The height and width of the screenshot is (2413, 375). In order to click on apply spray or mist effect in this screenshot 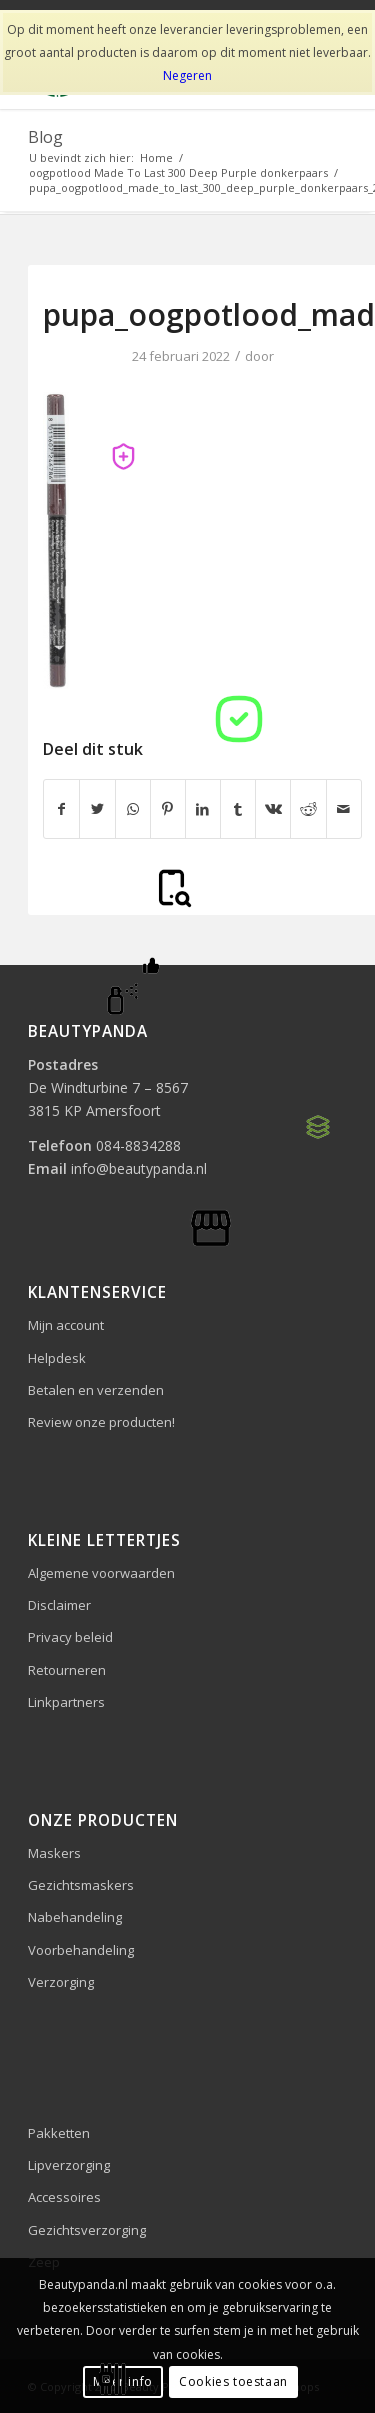, I will do `click(122, 999)`.